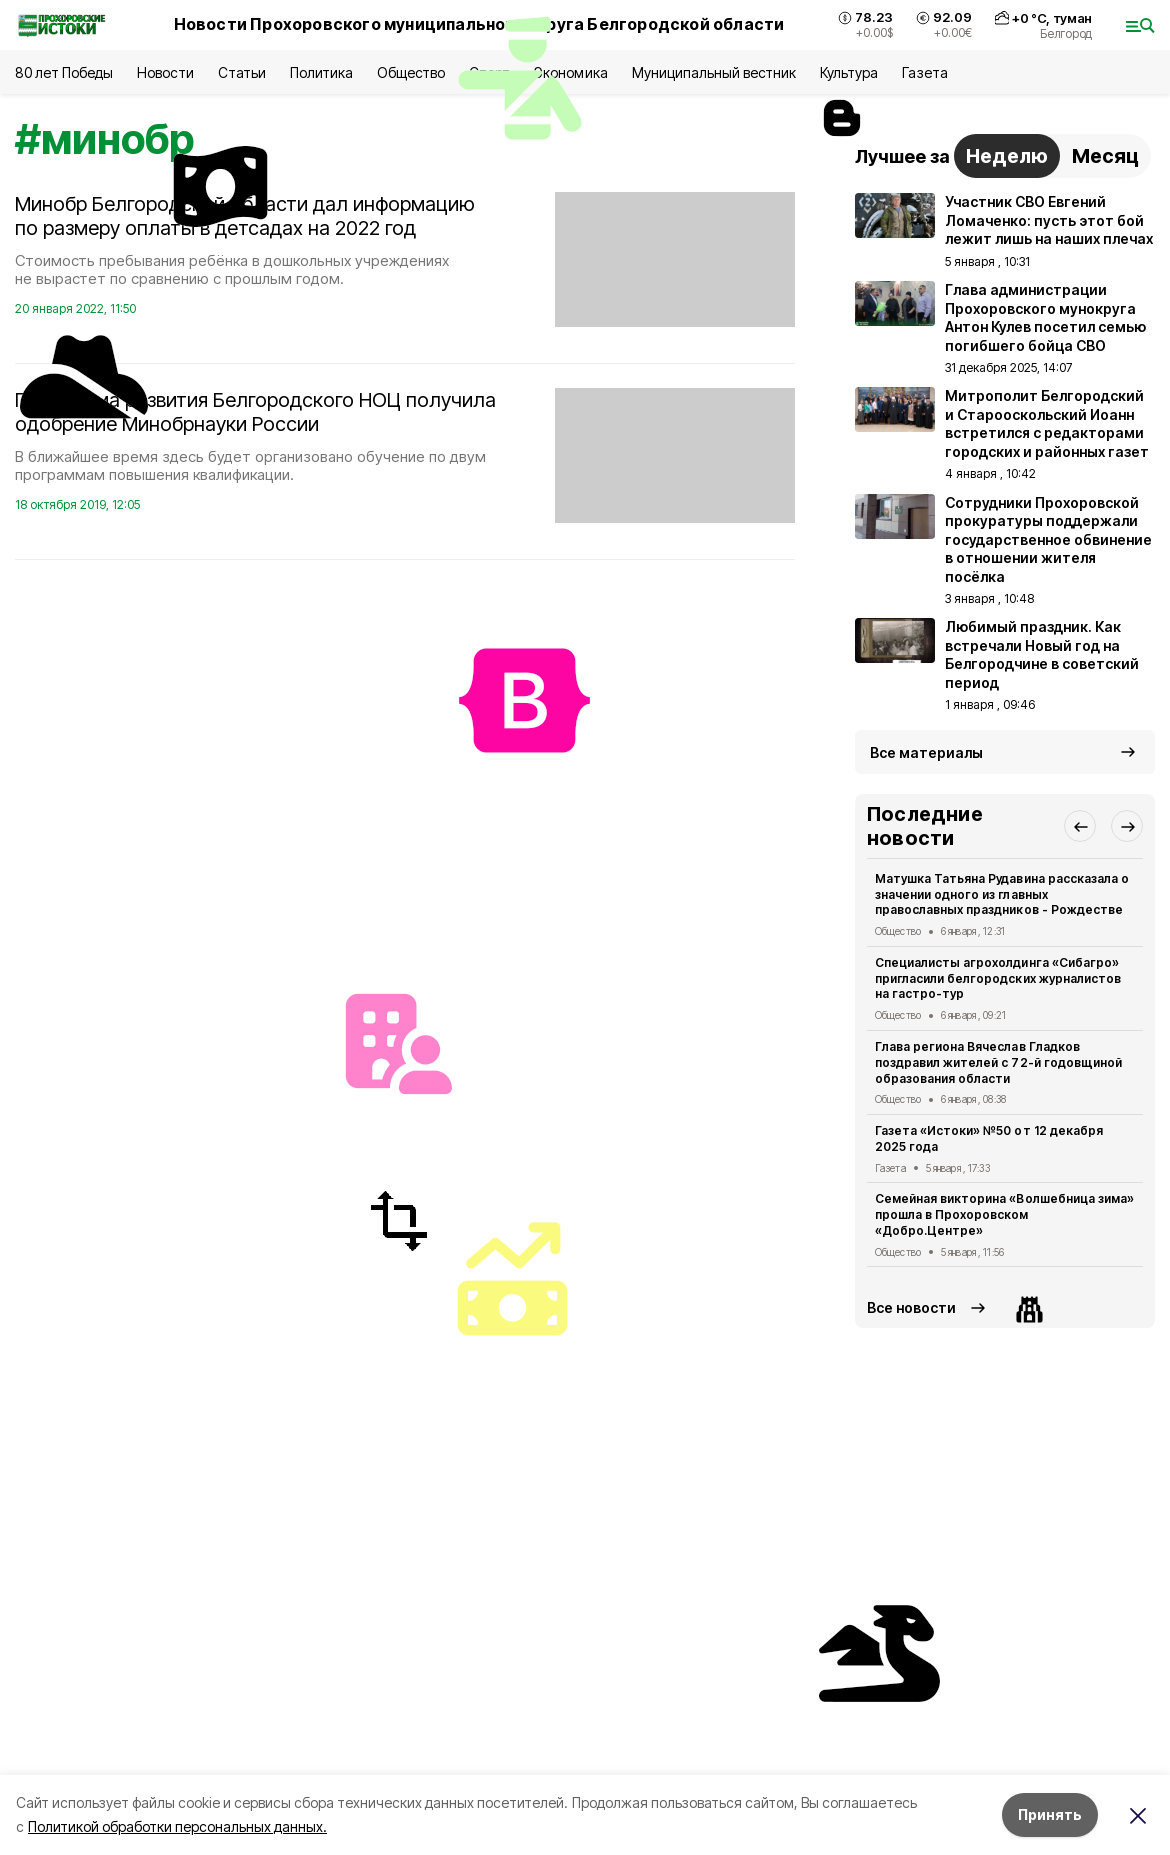  Describe the element at coordinates (220, 186) in the screenshot. I see `view payment or billing information` at that location.